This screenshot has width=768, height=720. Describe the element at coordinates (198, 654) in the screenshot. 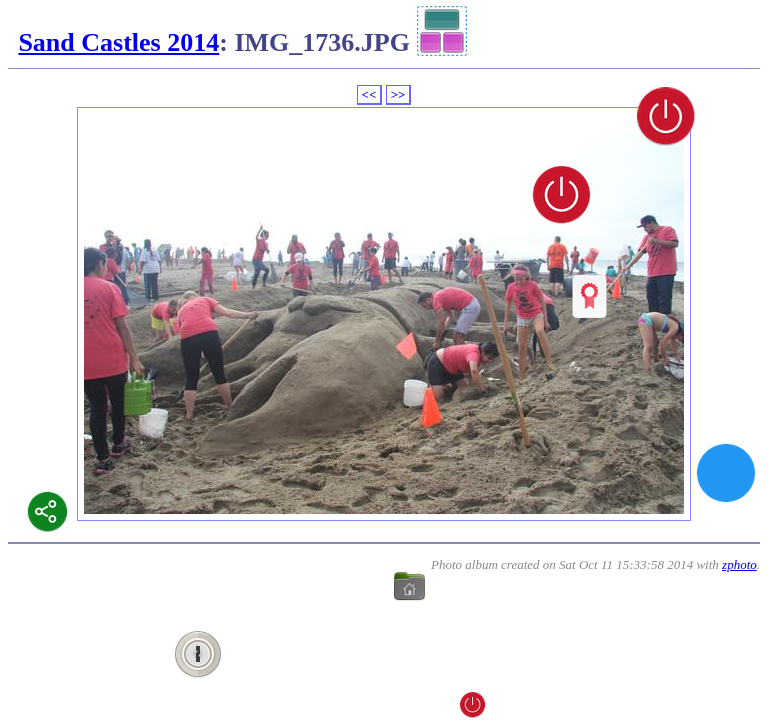

I see `open the passwords app` at that location.